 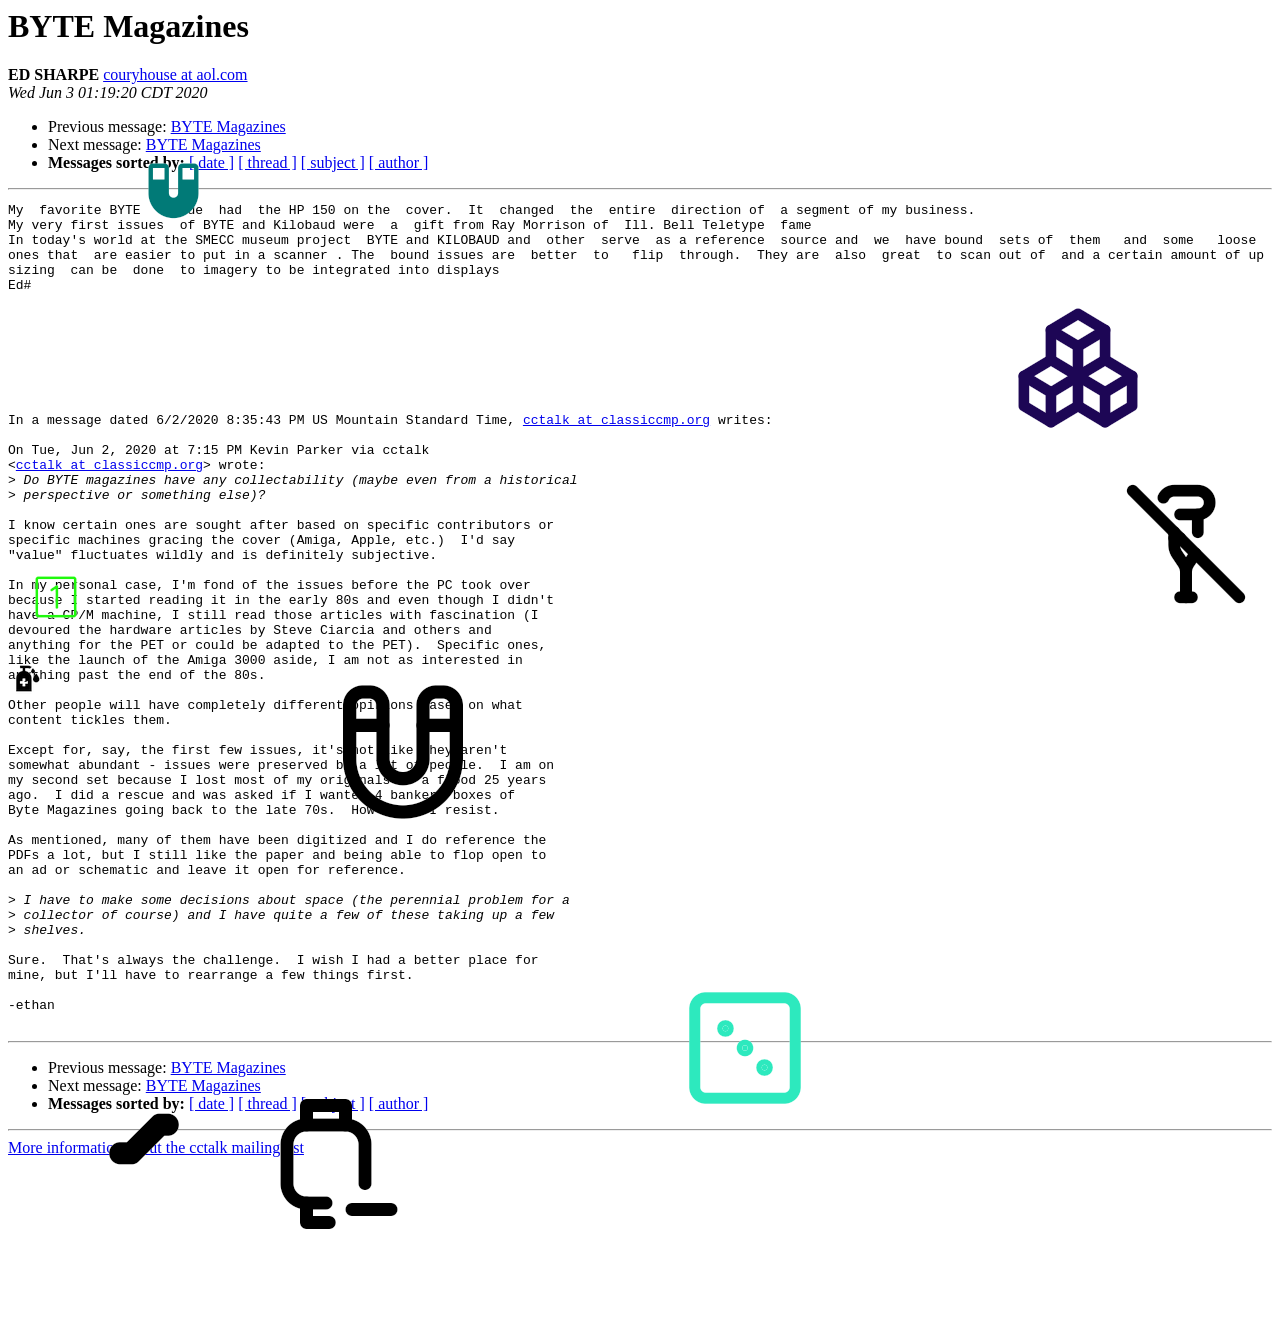 I want to click on indicates crutches or mobility aid not needed, so click(x=1186, y=544).